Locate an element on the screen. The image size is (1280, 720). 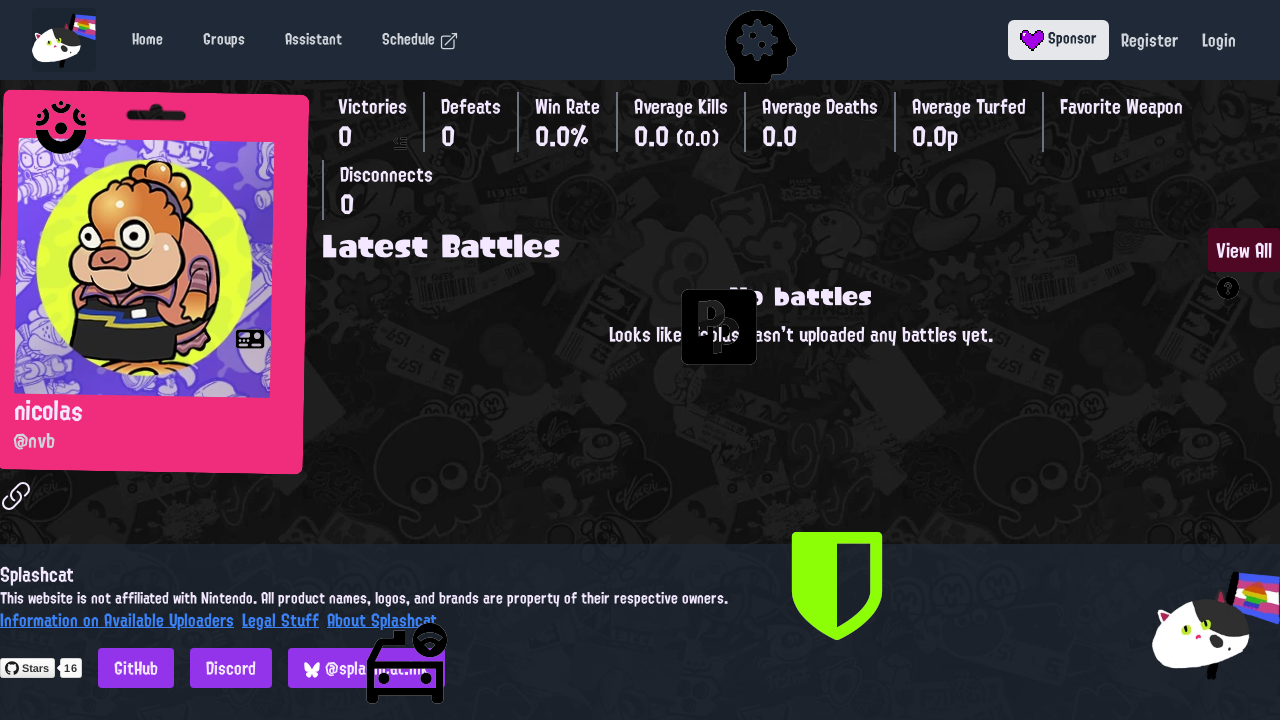
open screenpal screen recording app is located at coordinates (61, 128).